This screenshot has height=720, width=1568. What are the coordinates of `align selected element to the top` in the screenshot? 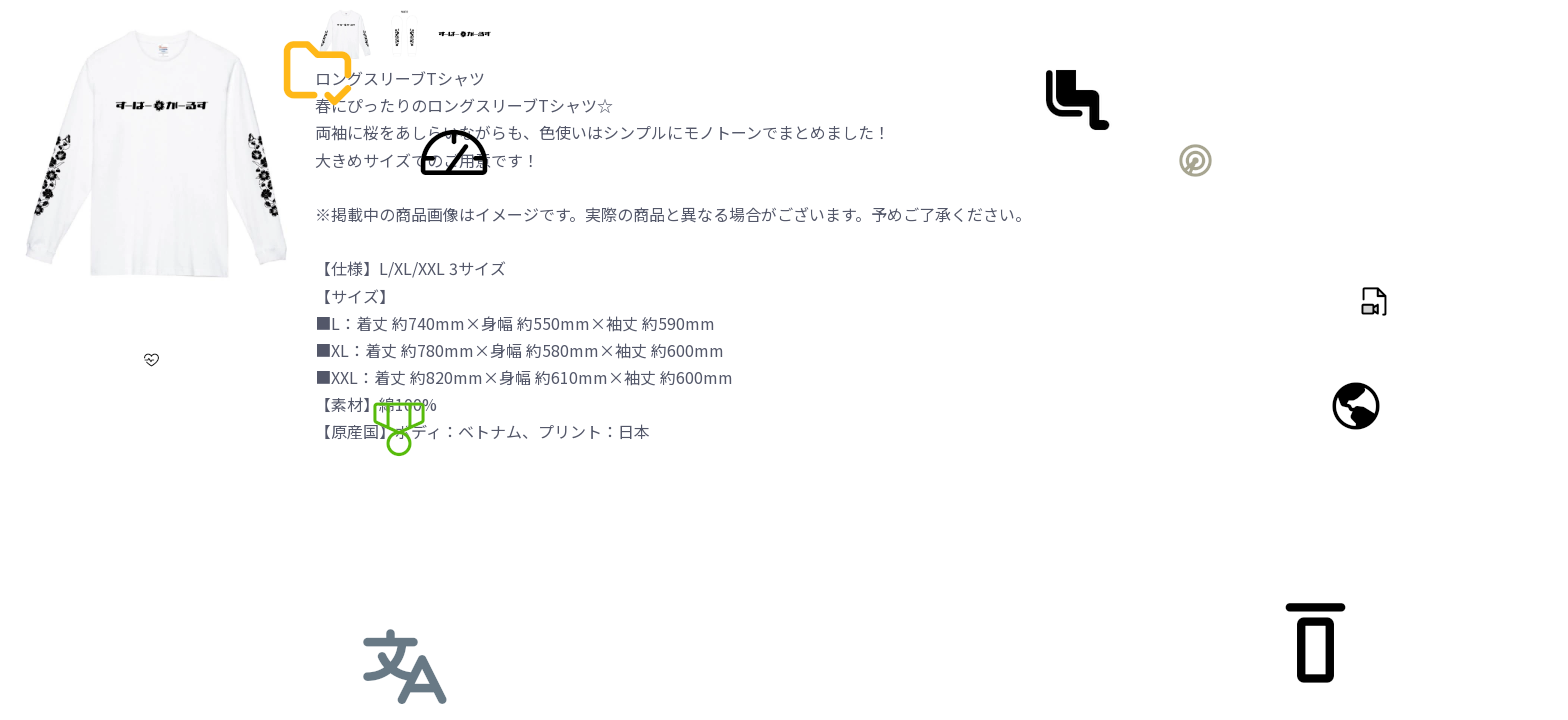 It's located at (1315, 641).